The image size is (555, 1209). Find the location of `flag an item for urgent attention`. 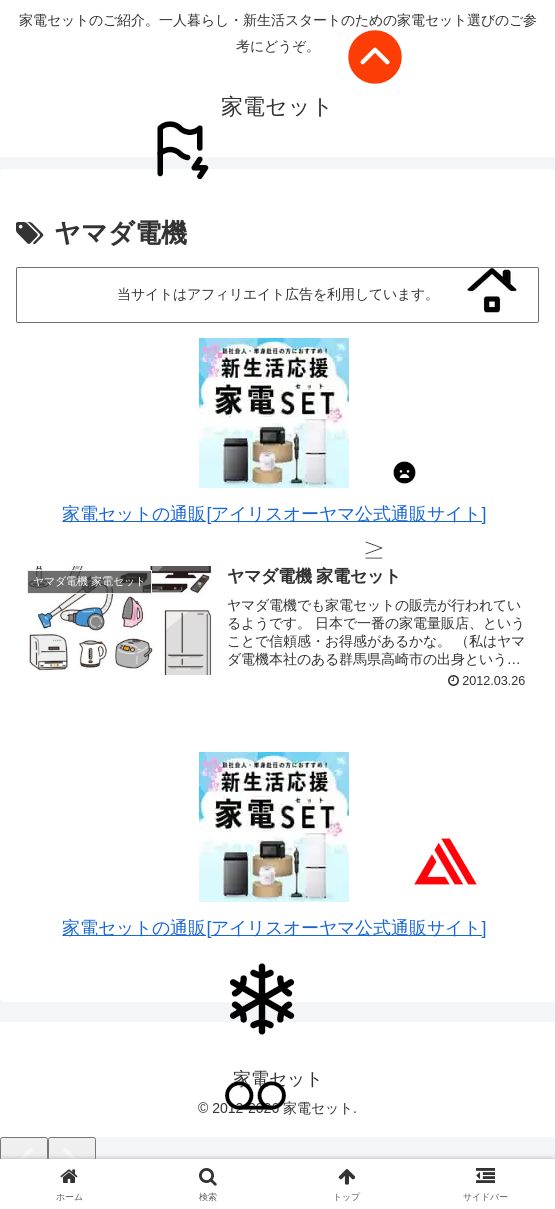

flag an item for urgent attention is located at coordinates (180, 148).